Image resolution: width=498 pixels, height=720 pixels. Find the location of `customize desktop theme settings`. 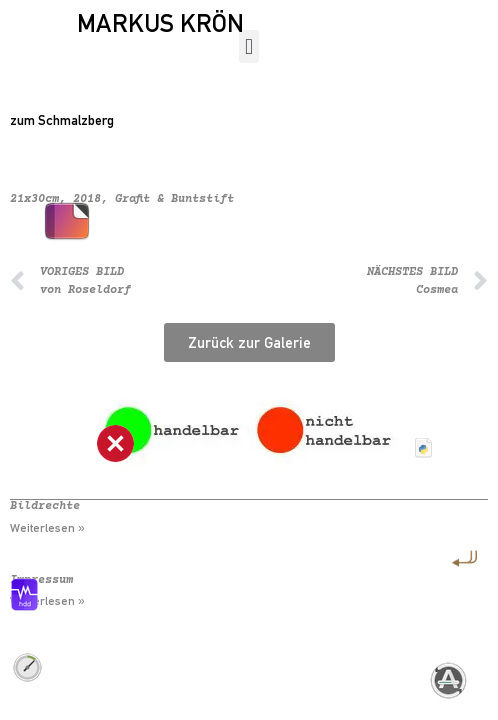

customize desktop theme settings is located at coordinates (67, 221).